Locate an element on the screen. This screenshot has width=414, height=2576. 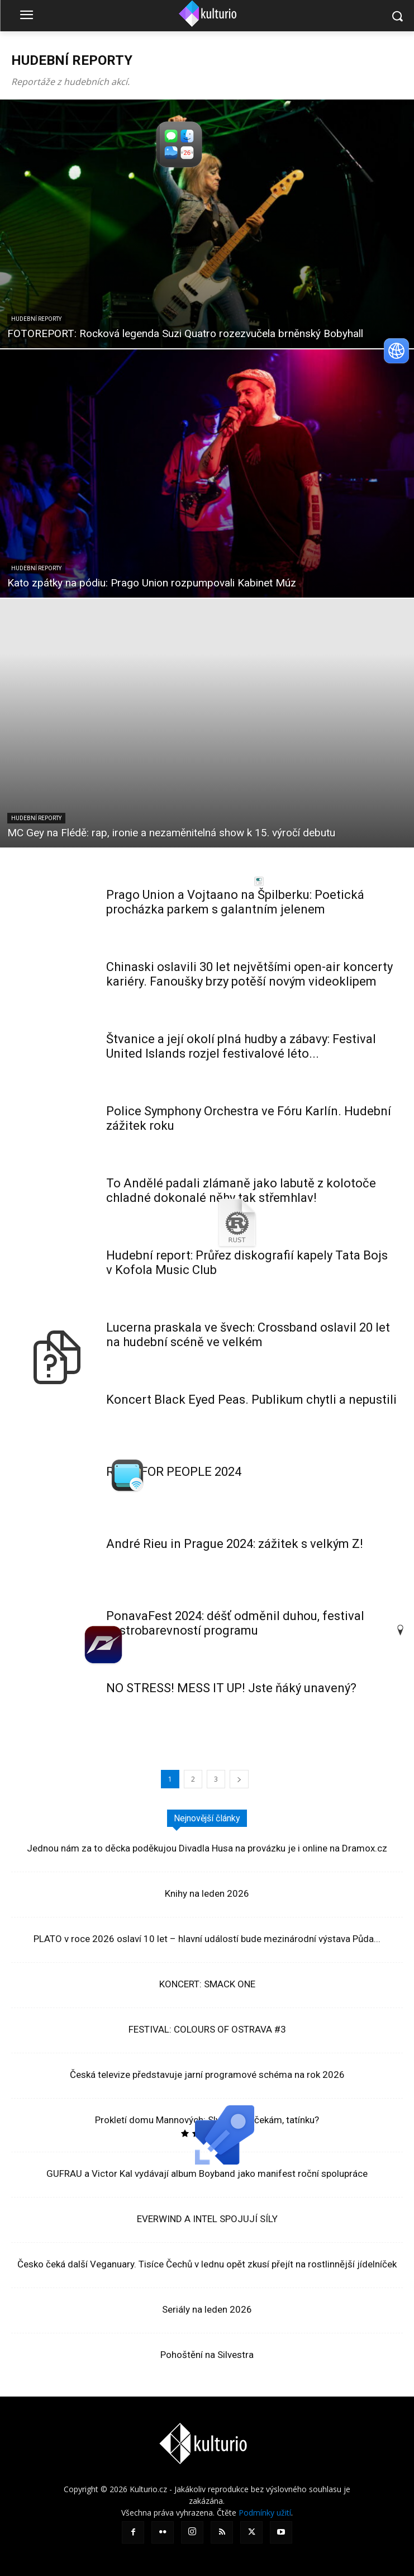
access web-based applications is located at coordinates (396, 351).